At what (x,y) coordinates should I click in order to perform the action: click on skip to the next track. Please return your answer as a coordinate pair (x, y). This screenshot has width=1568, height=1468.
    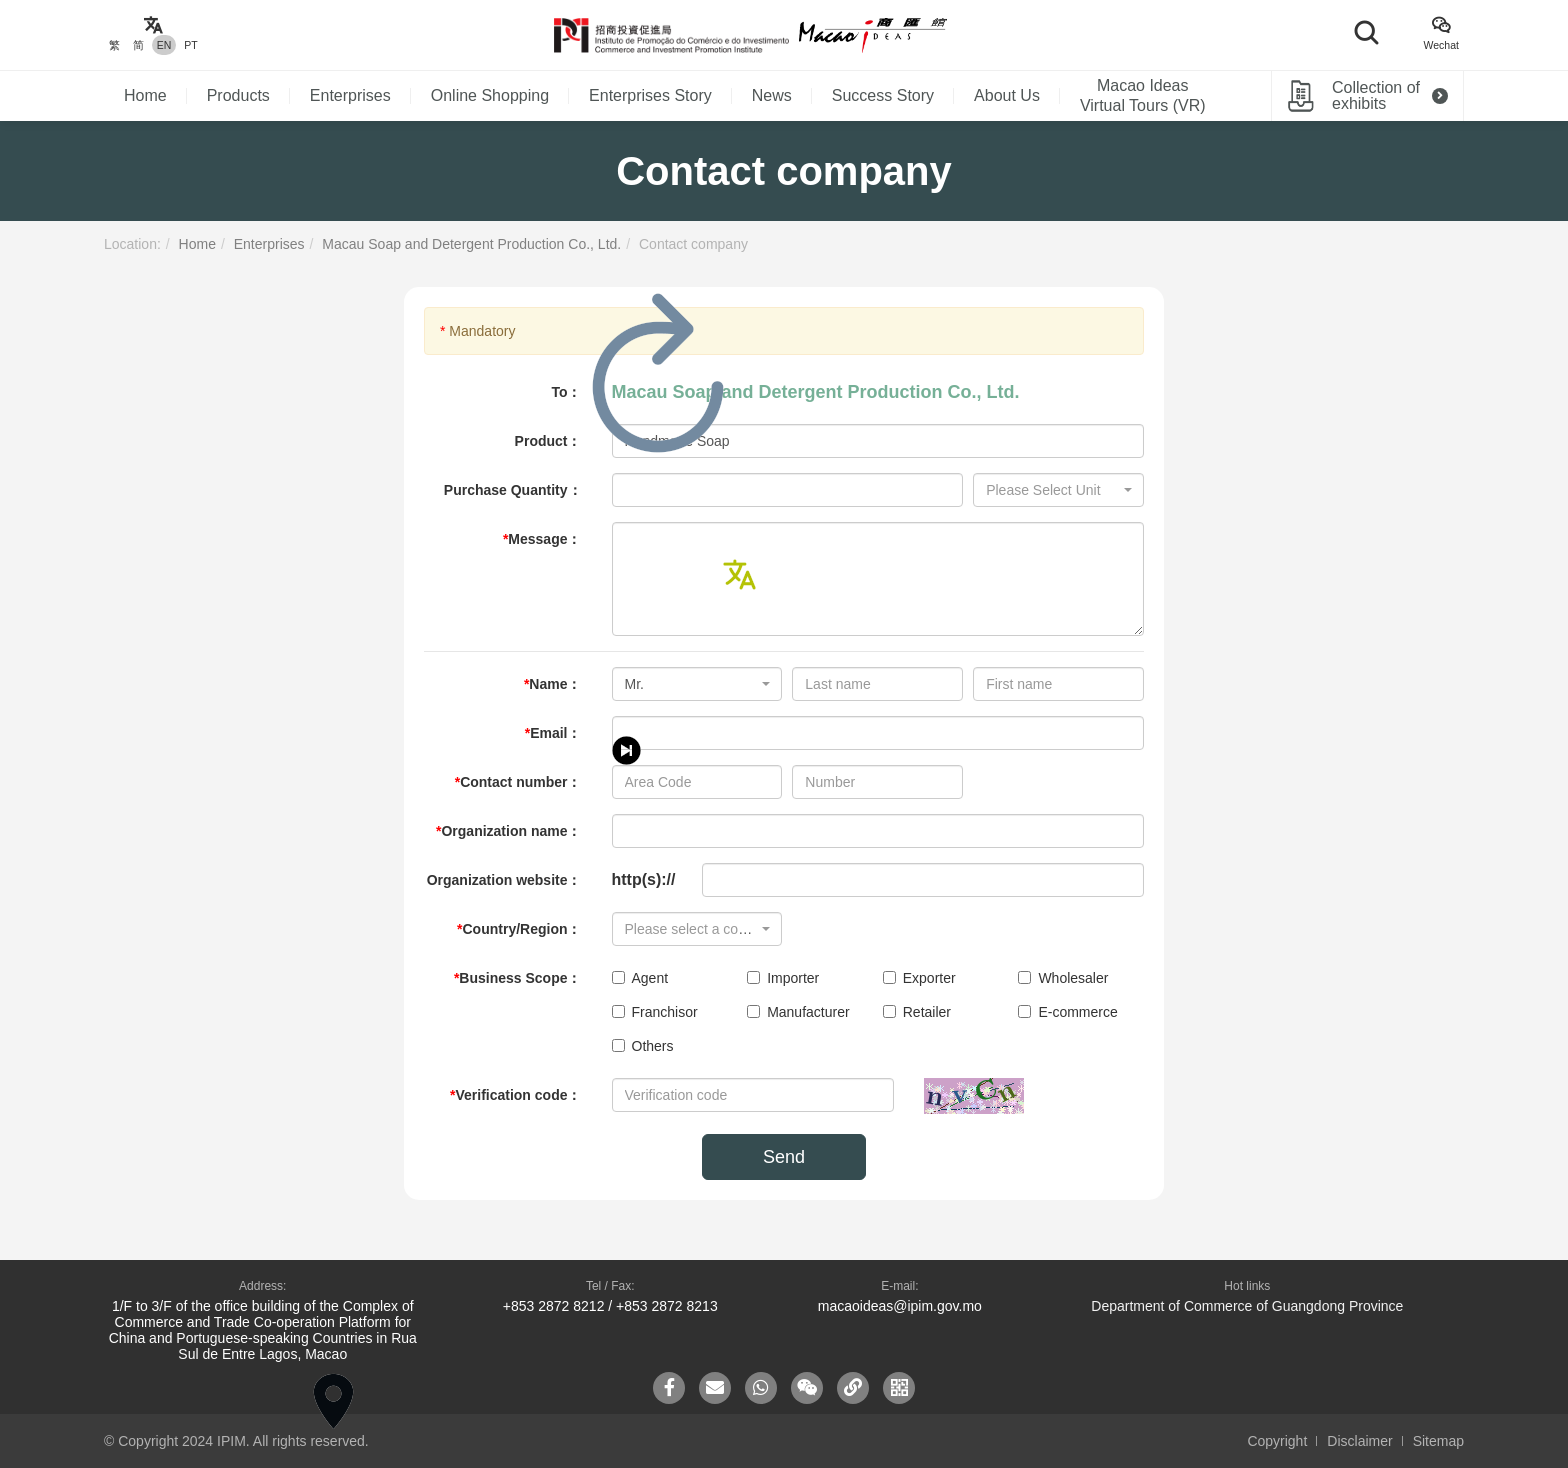
    Looking at the image, I should click on (626, 750).